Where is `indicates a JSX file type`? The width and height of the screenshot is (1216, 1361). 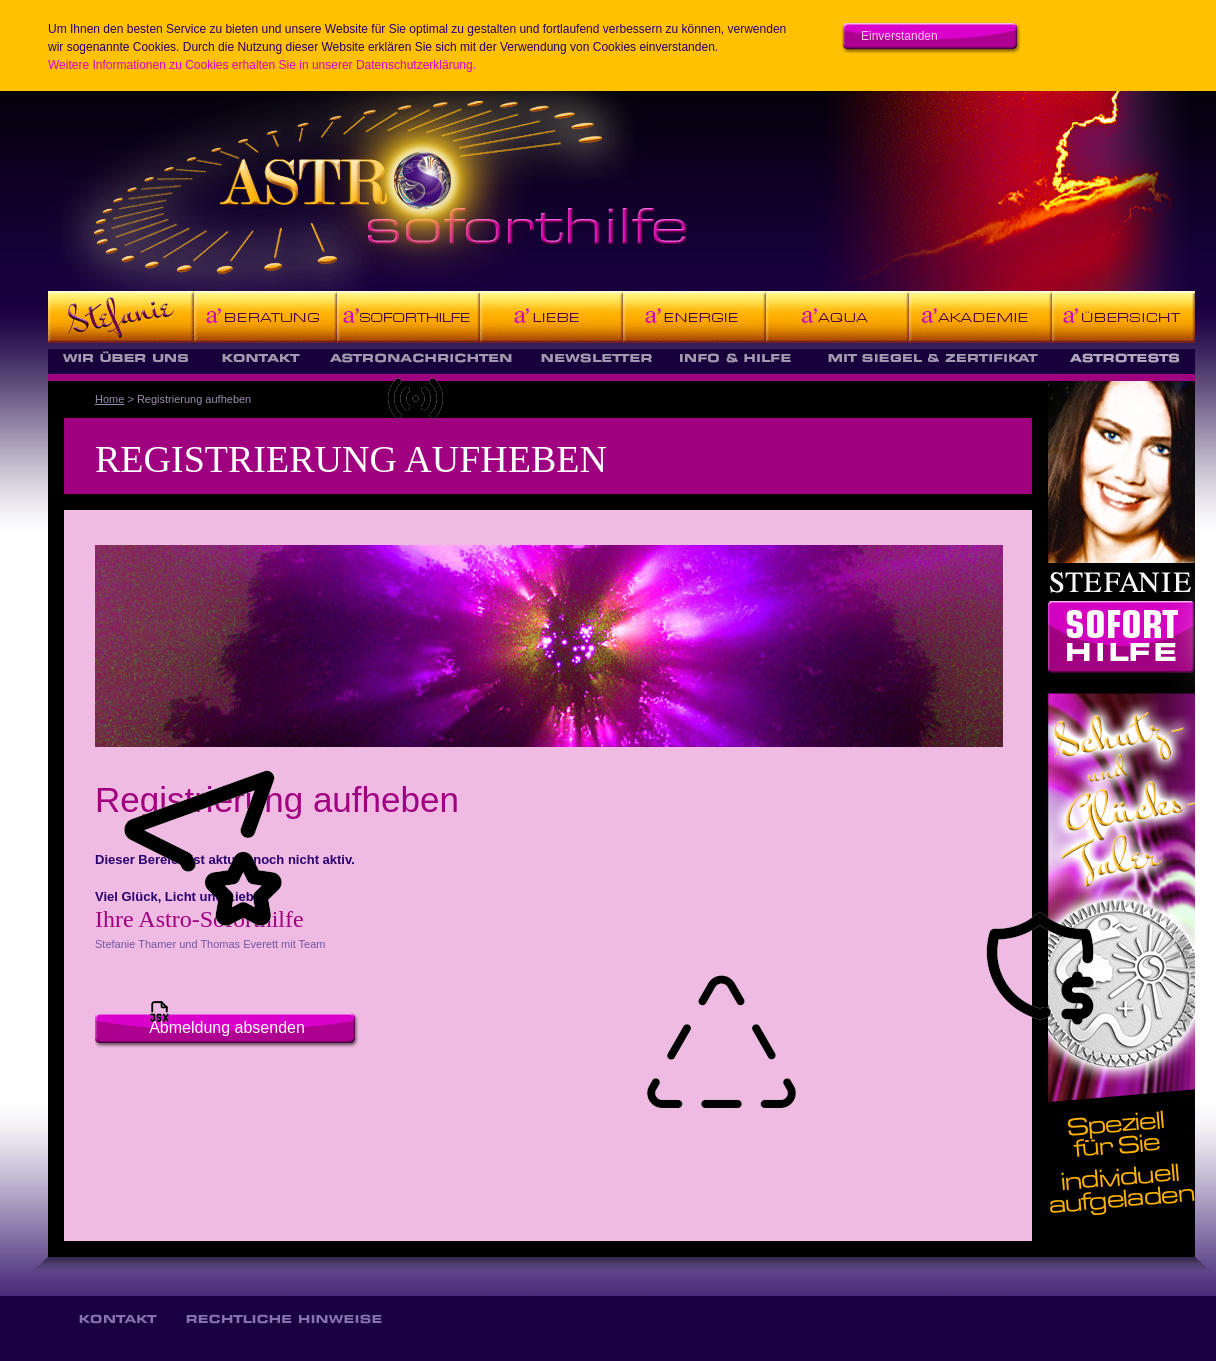
indicates a JSX file type is located at coordinates (159, 1011).